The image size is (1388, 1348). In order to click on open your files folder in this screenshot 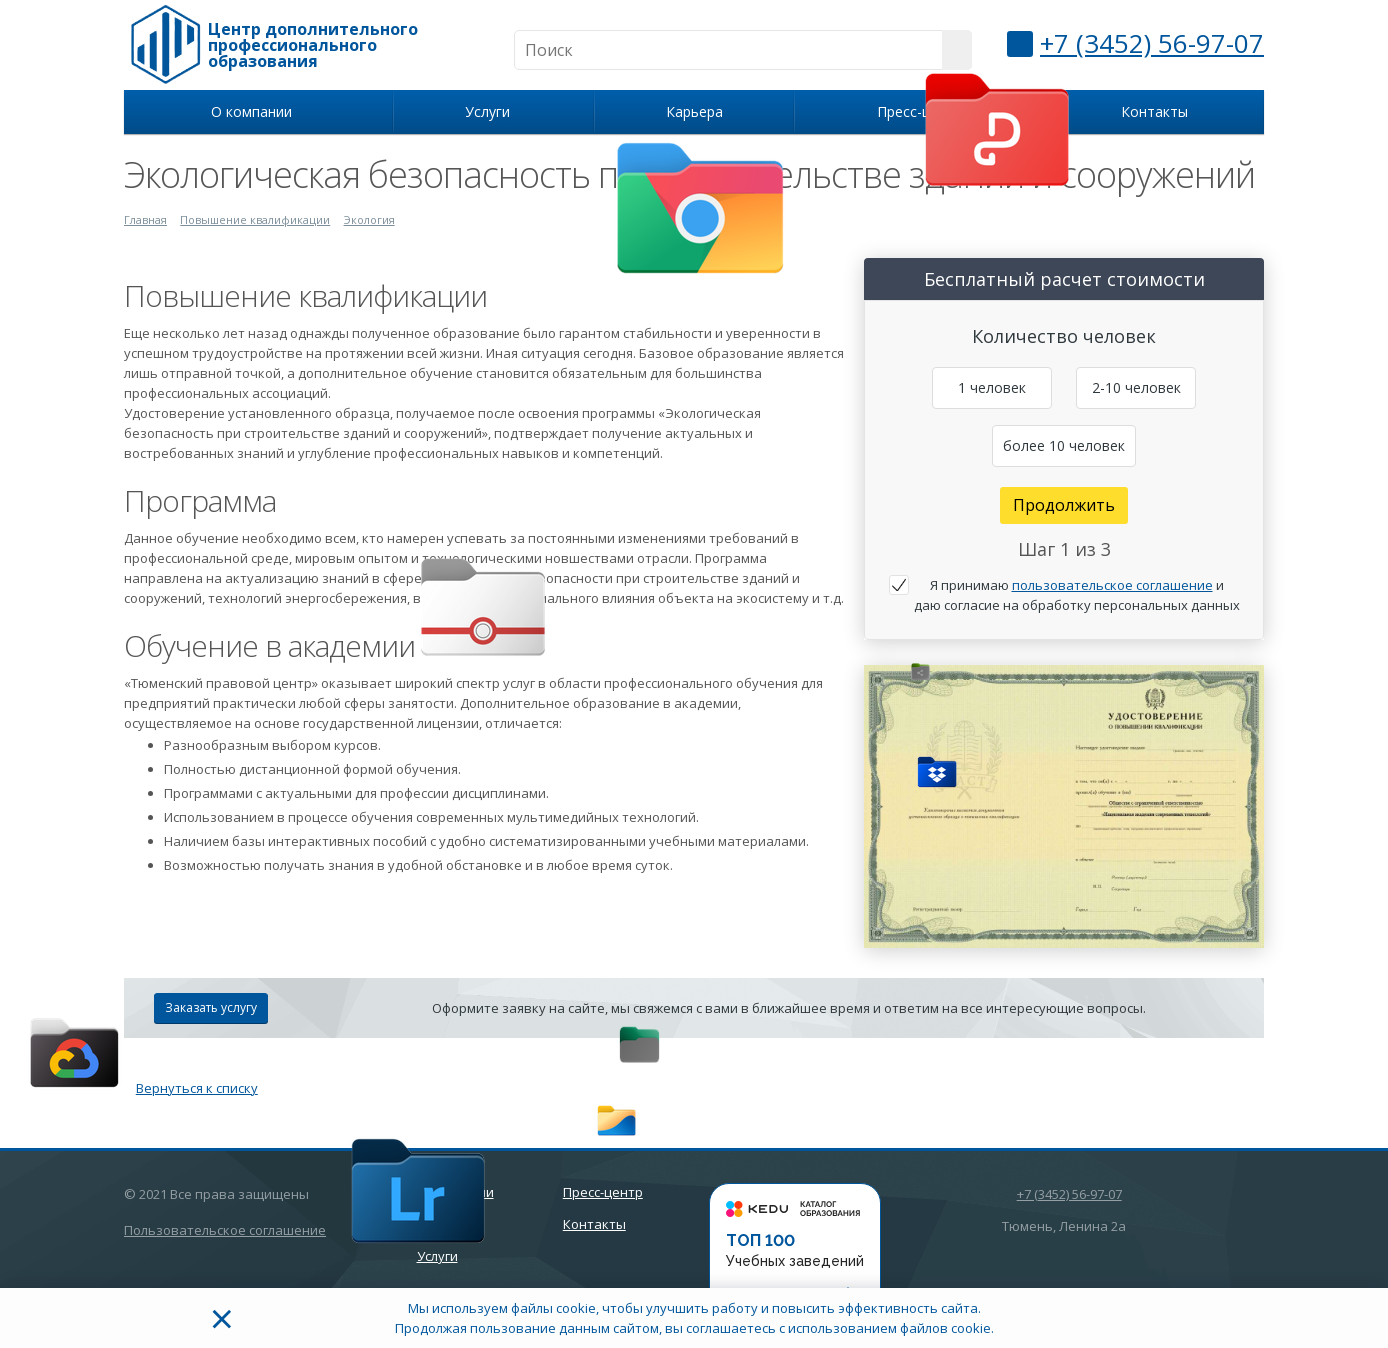, I will do `click(616, 1121)`.